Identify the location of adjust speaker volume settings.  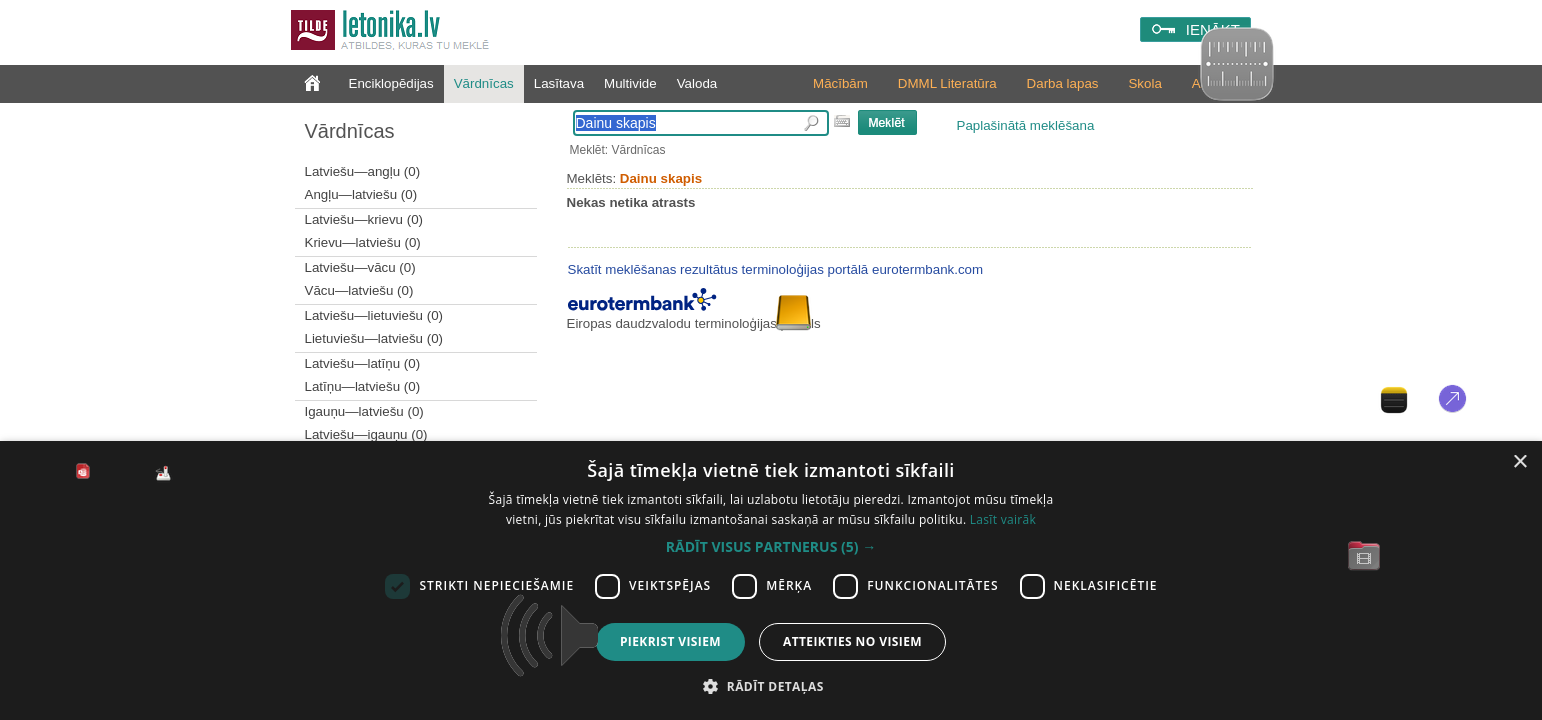
(549, 635).